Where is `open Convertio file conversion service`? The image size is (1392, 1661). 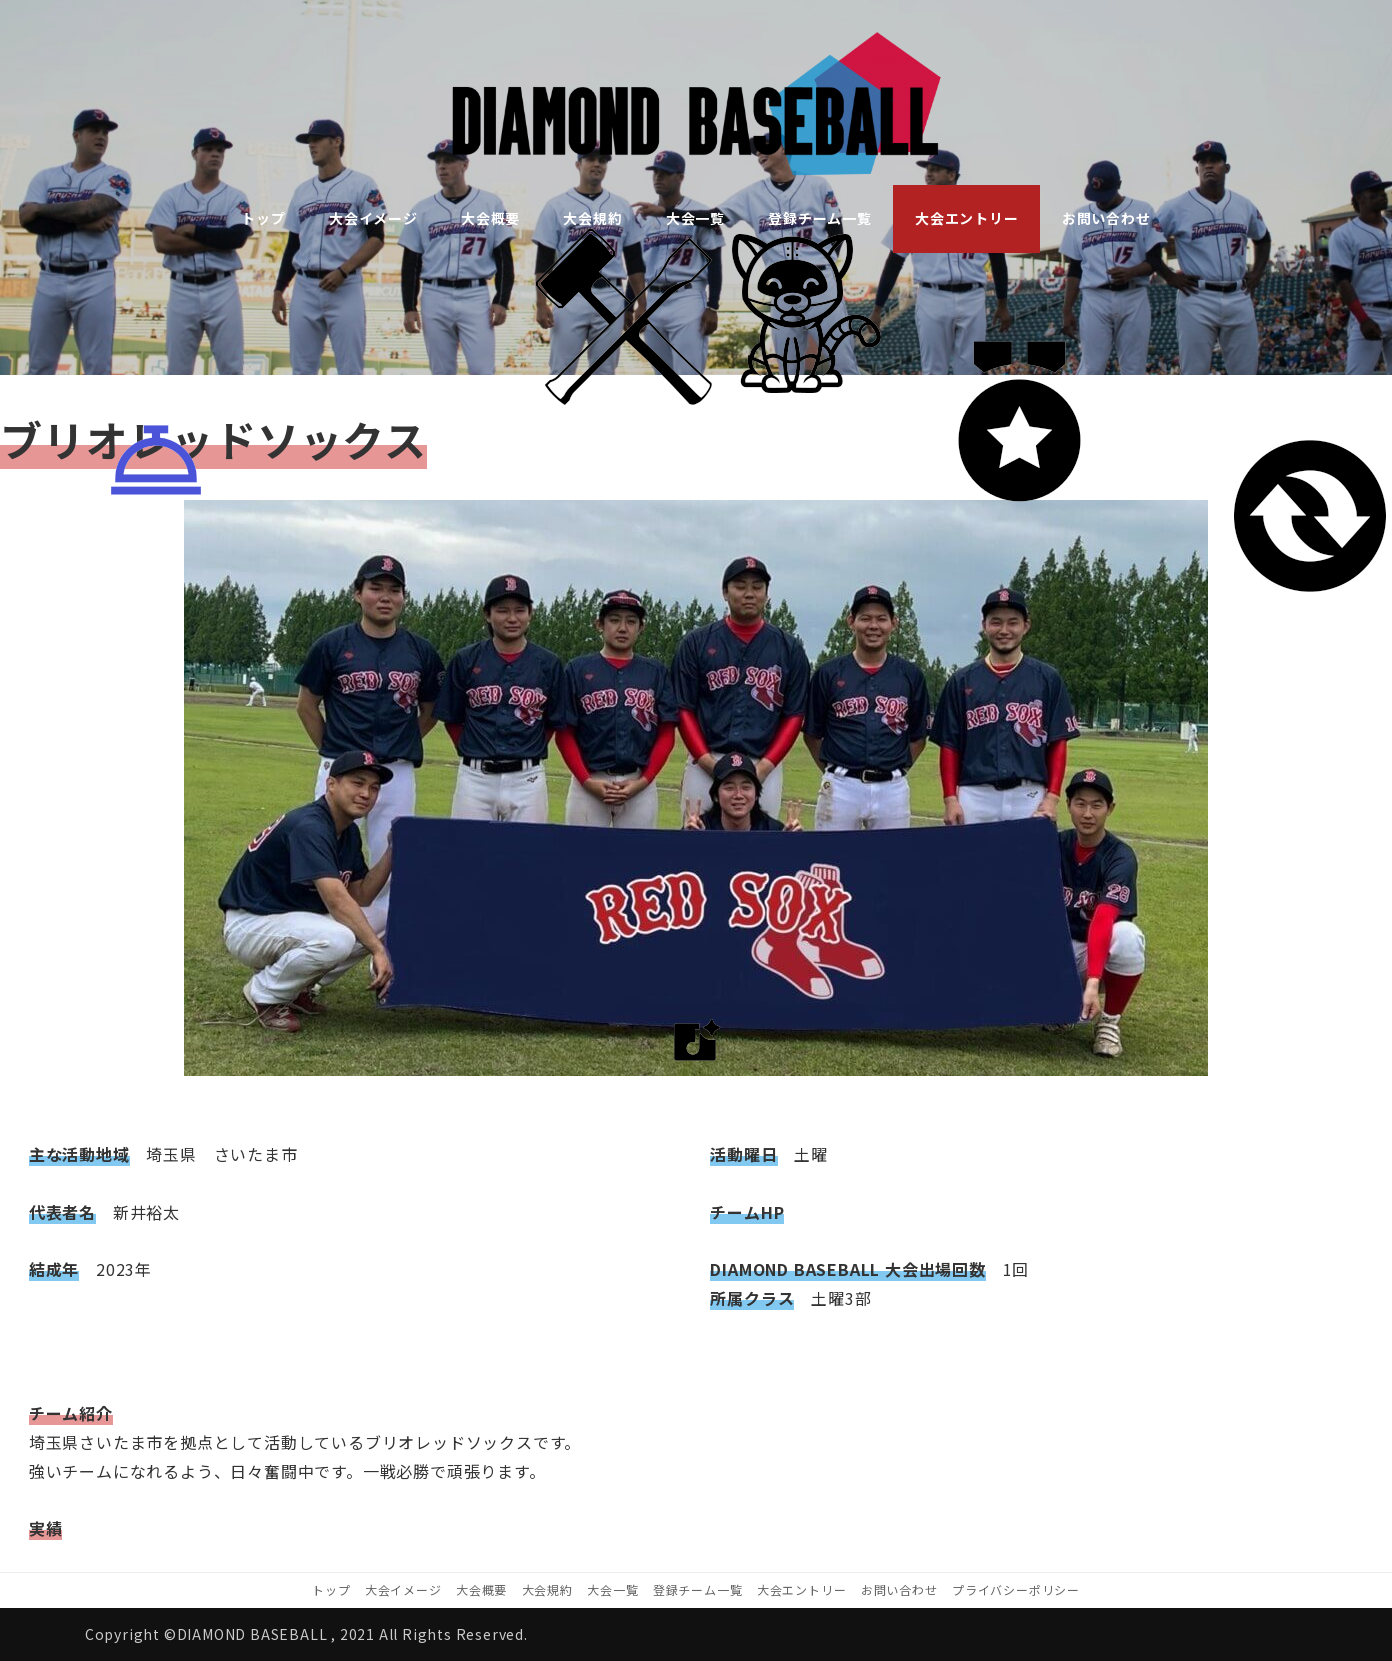 open Convertio file conversion service is located at coordinates (1310, 516).